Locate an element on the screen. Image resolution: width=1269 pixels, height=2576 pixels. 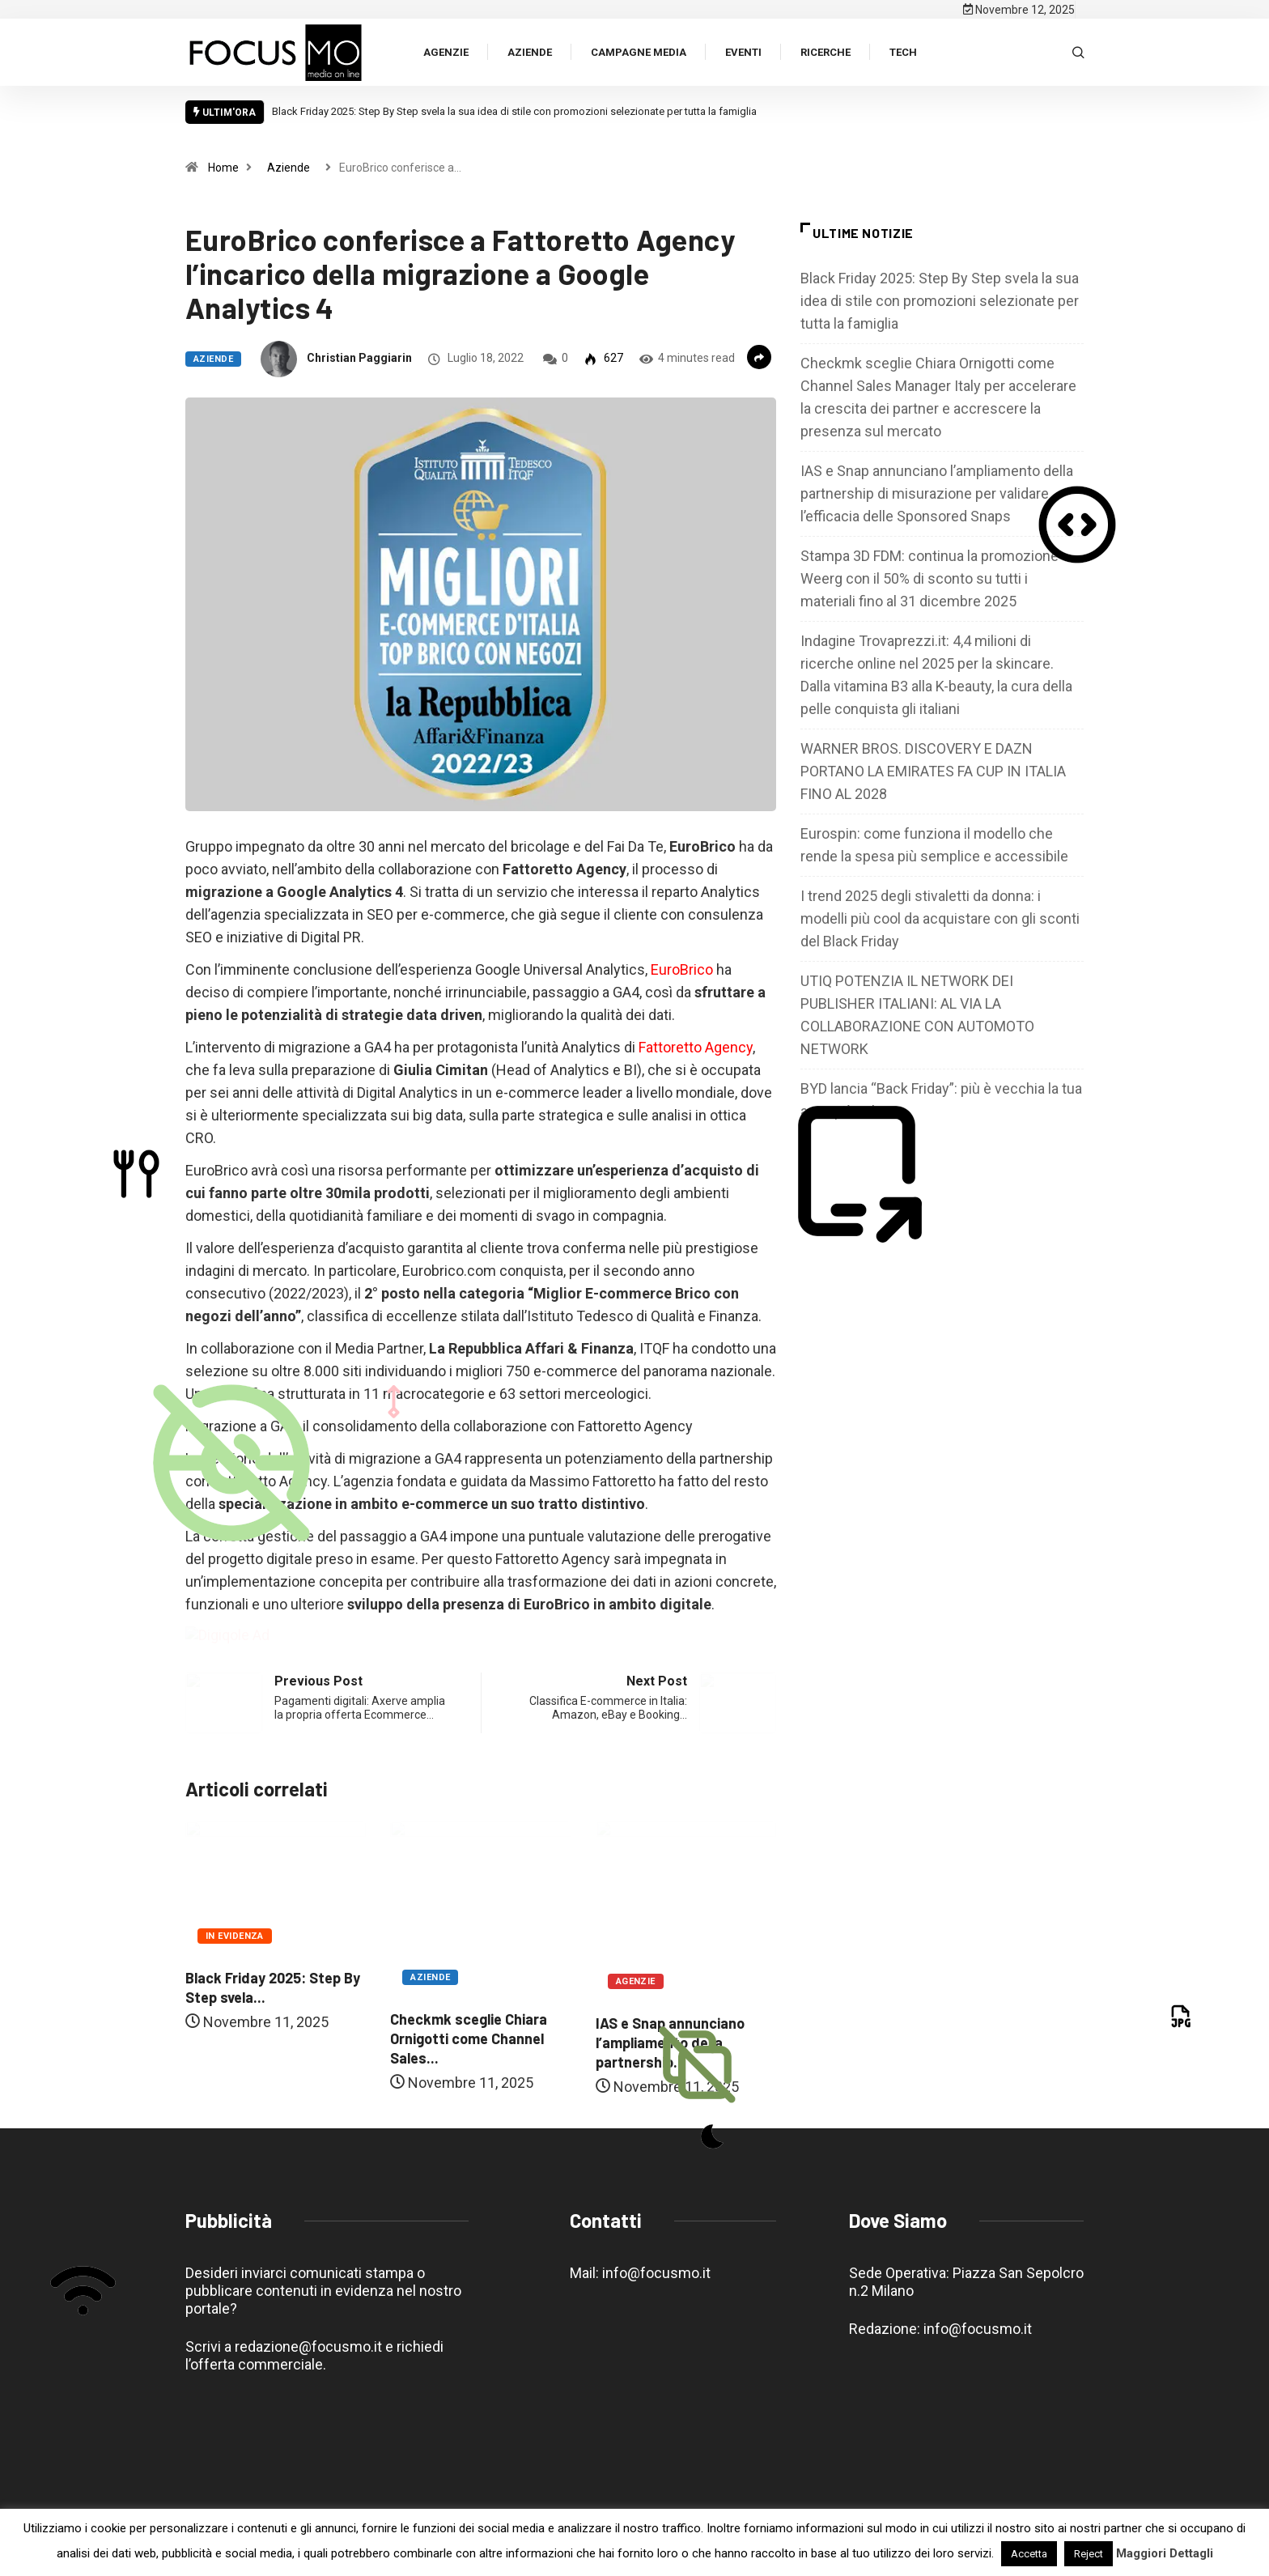
indicates a JPG image file type is located at coordinates (1180, 2016).